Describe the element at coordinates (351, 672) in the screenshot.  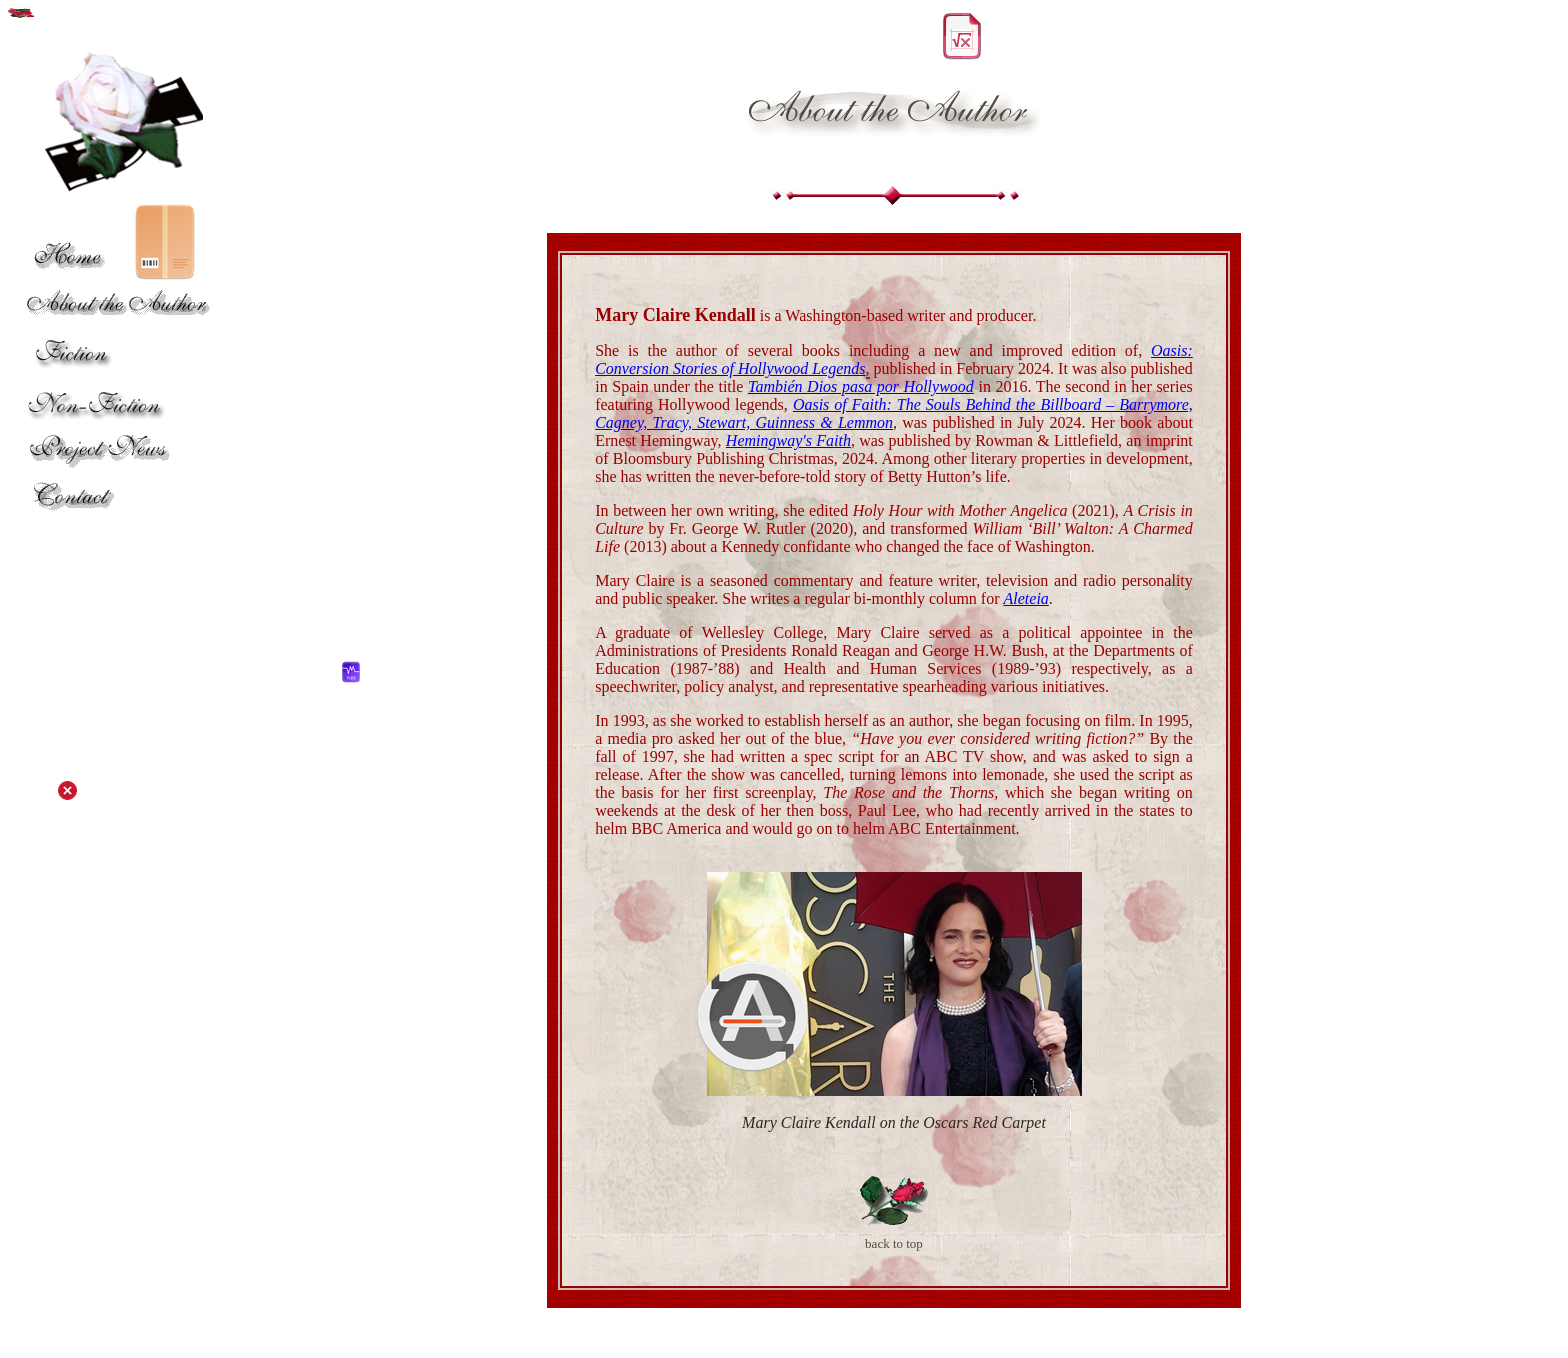
I see `virtualbox hard disk drive file` at that location.